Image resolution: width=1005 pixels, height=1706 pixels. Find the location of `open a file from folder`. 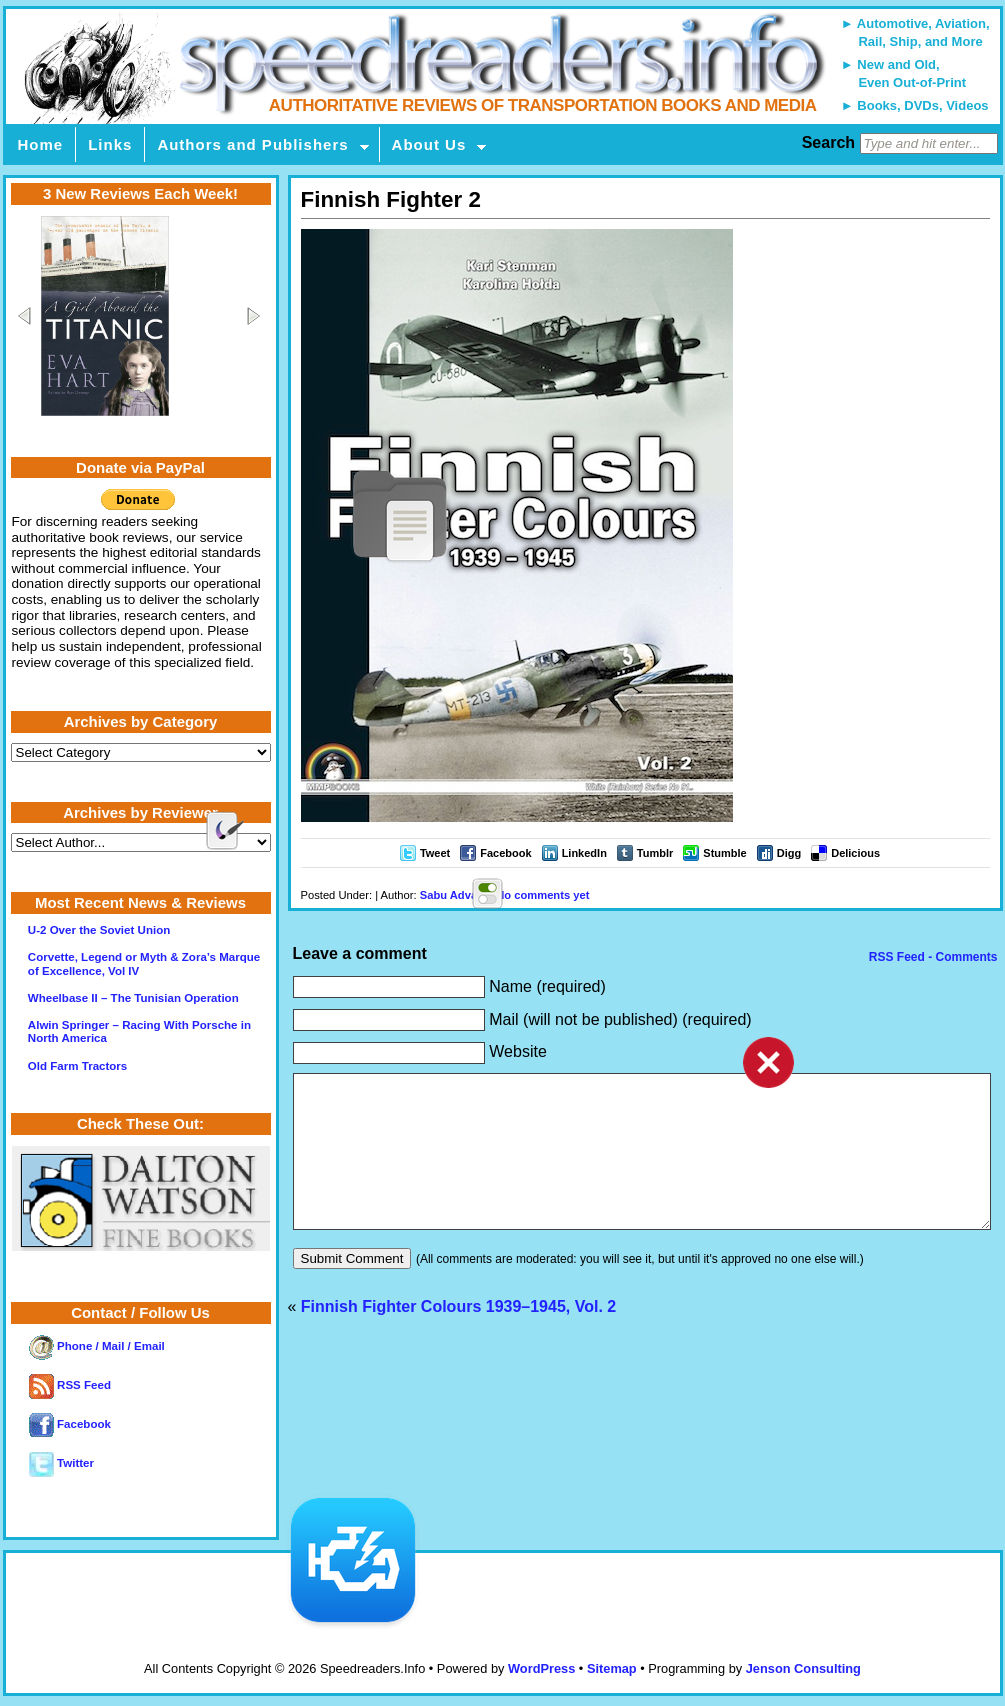

open a file from folder is located at coordinates (400, 514).